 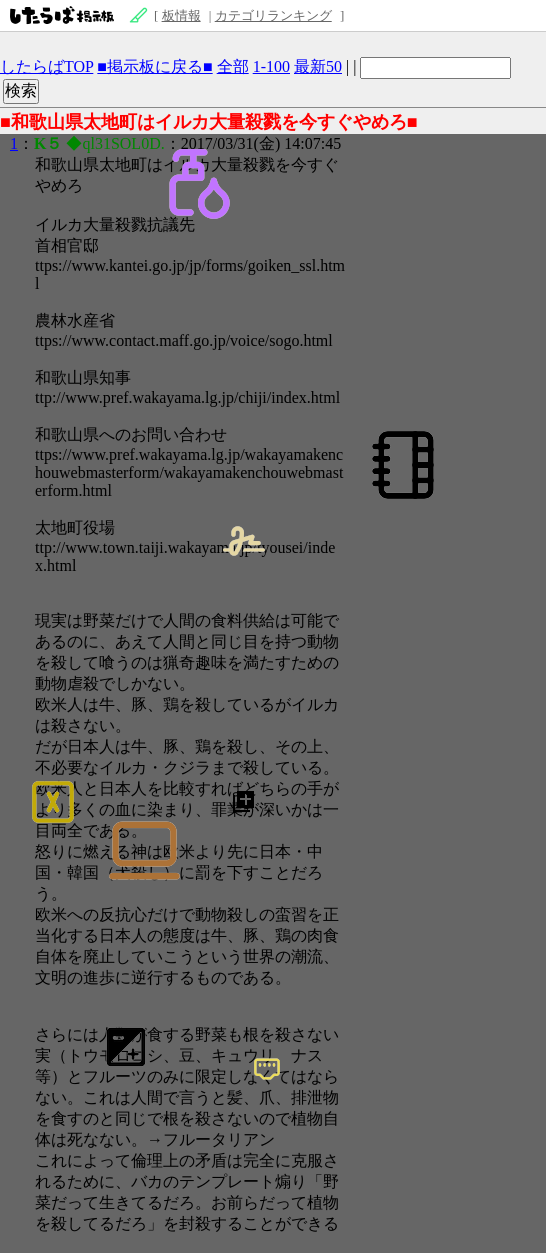 What do you see at coordinates (267, 1069) in the screenshot?
I see `connect via ethernet or wired network` at bounding box center [267, 1069].